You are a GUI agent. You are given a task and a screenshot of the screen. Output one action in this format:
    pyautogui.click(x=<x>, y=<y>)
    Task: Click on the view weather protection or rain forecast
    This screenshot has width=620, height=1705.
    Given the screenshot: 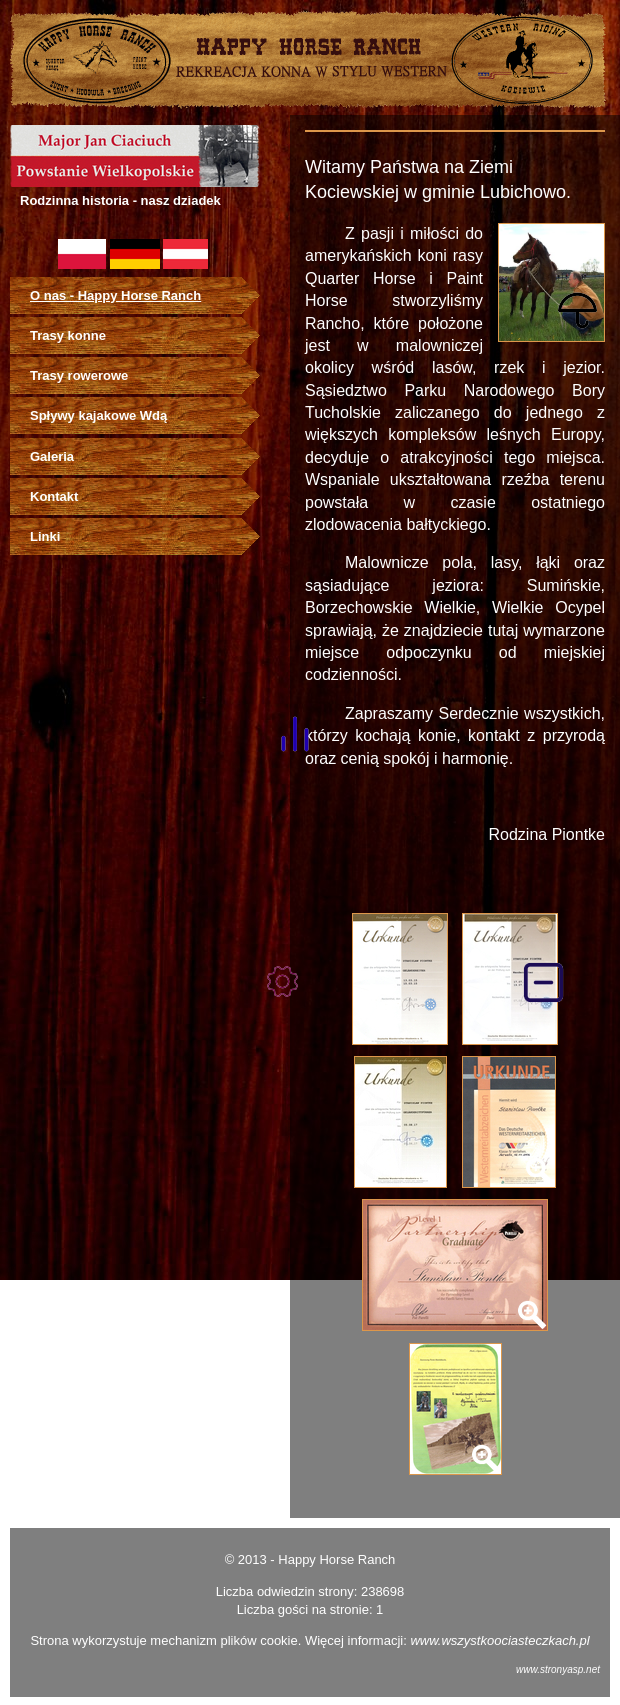 What is the action you would take?
    pyautogui.click(x=577, y=310)
    